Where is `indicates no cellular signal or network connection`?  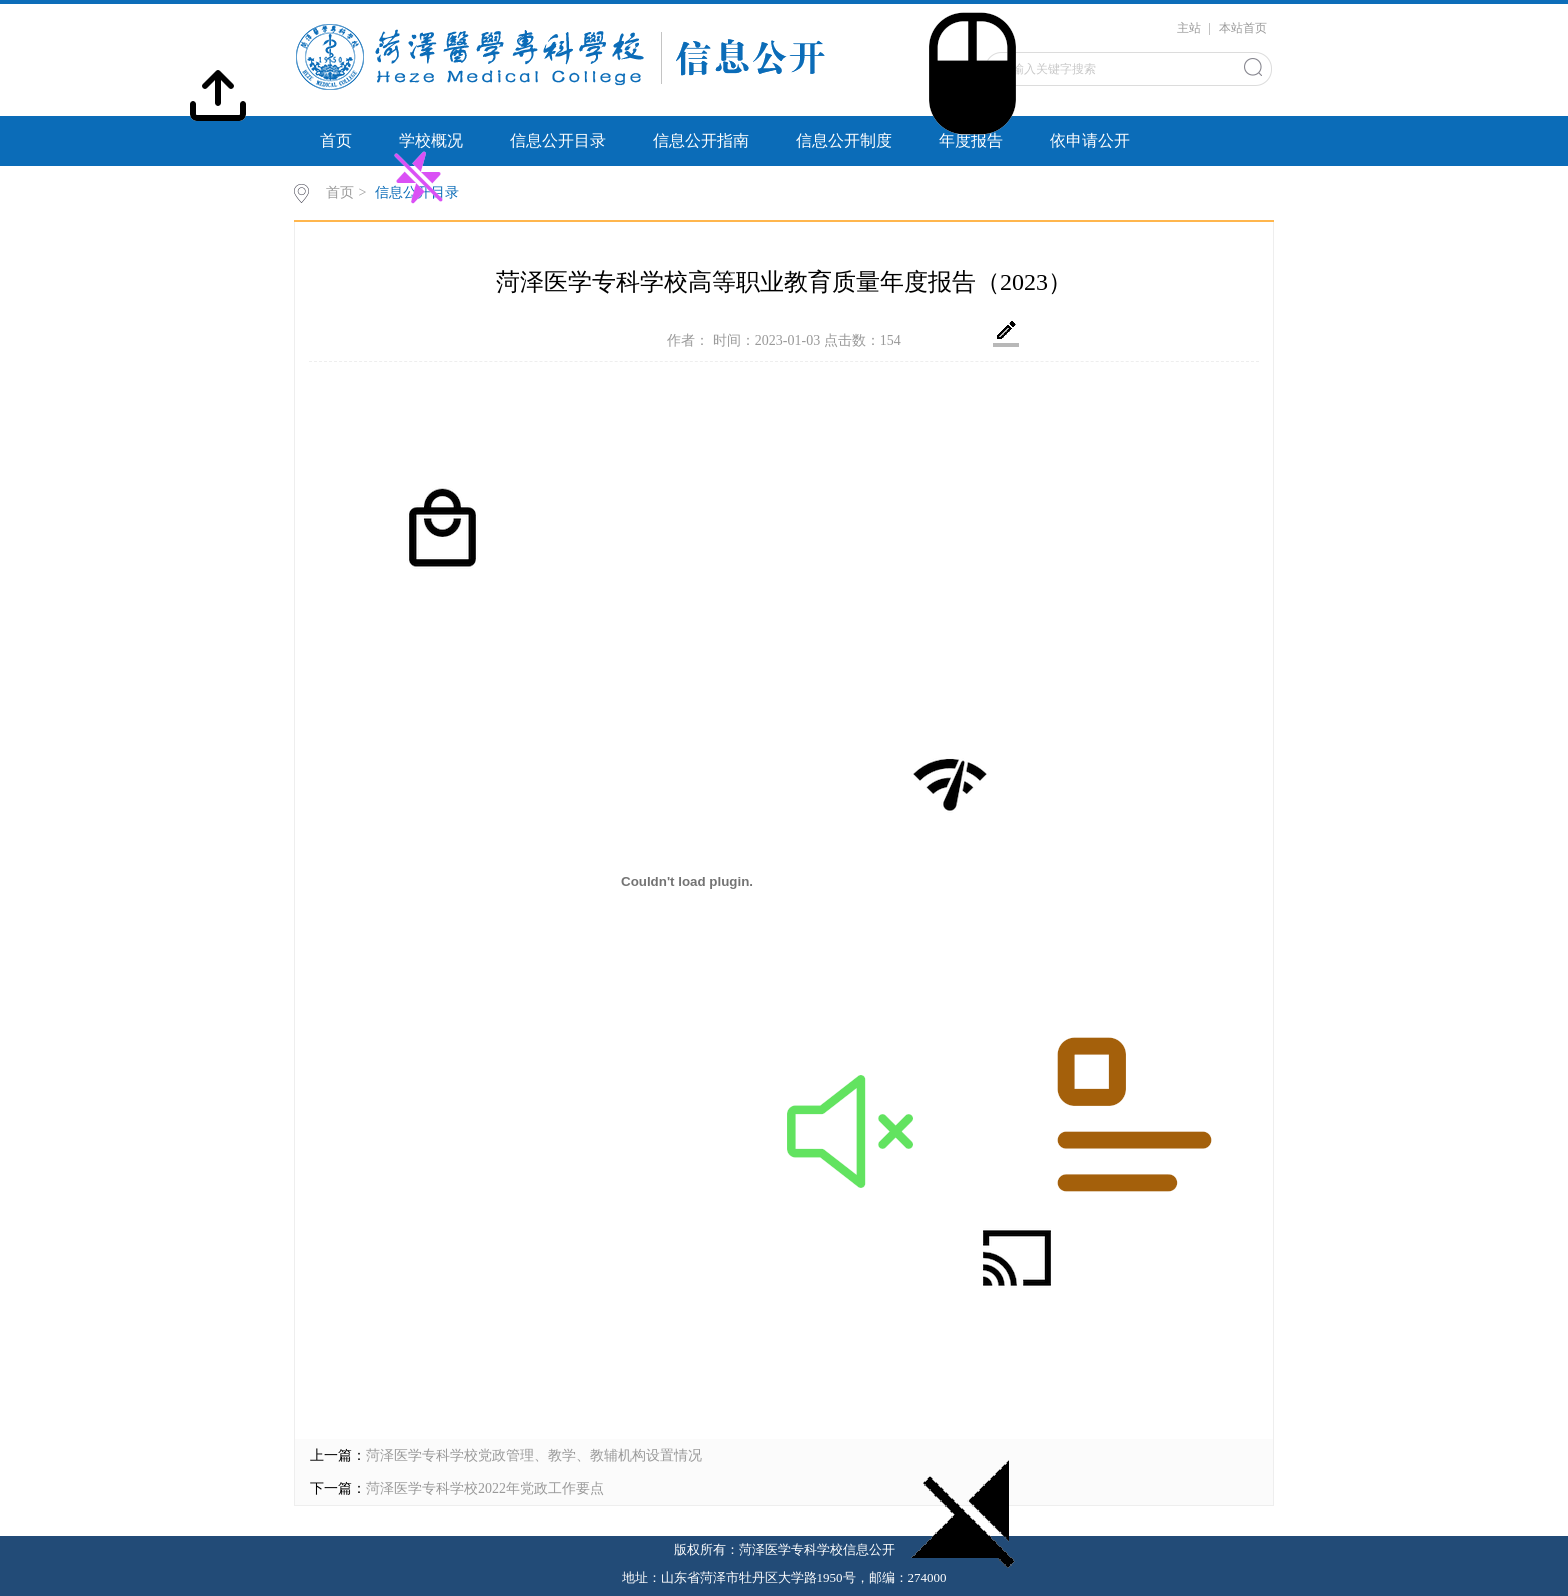
indicates no cellular signal or network connection is located at coordinates (965, 1514).